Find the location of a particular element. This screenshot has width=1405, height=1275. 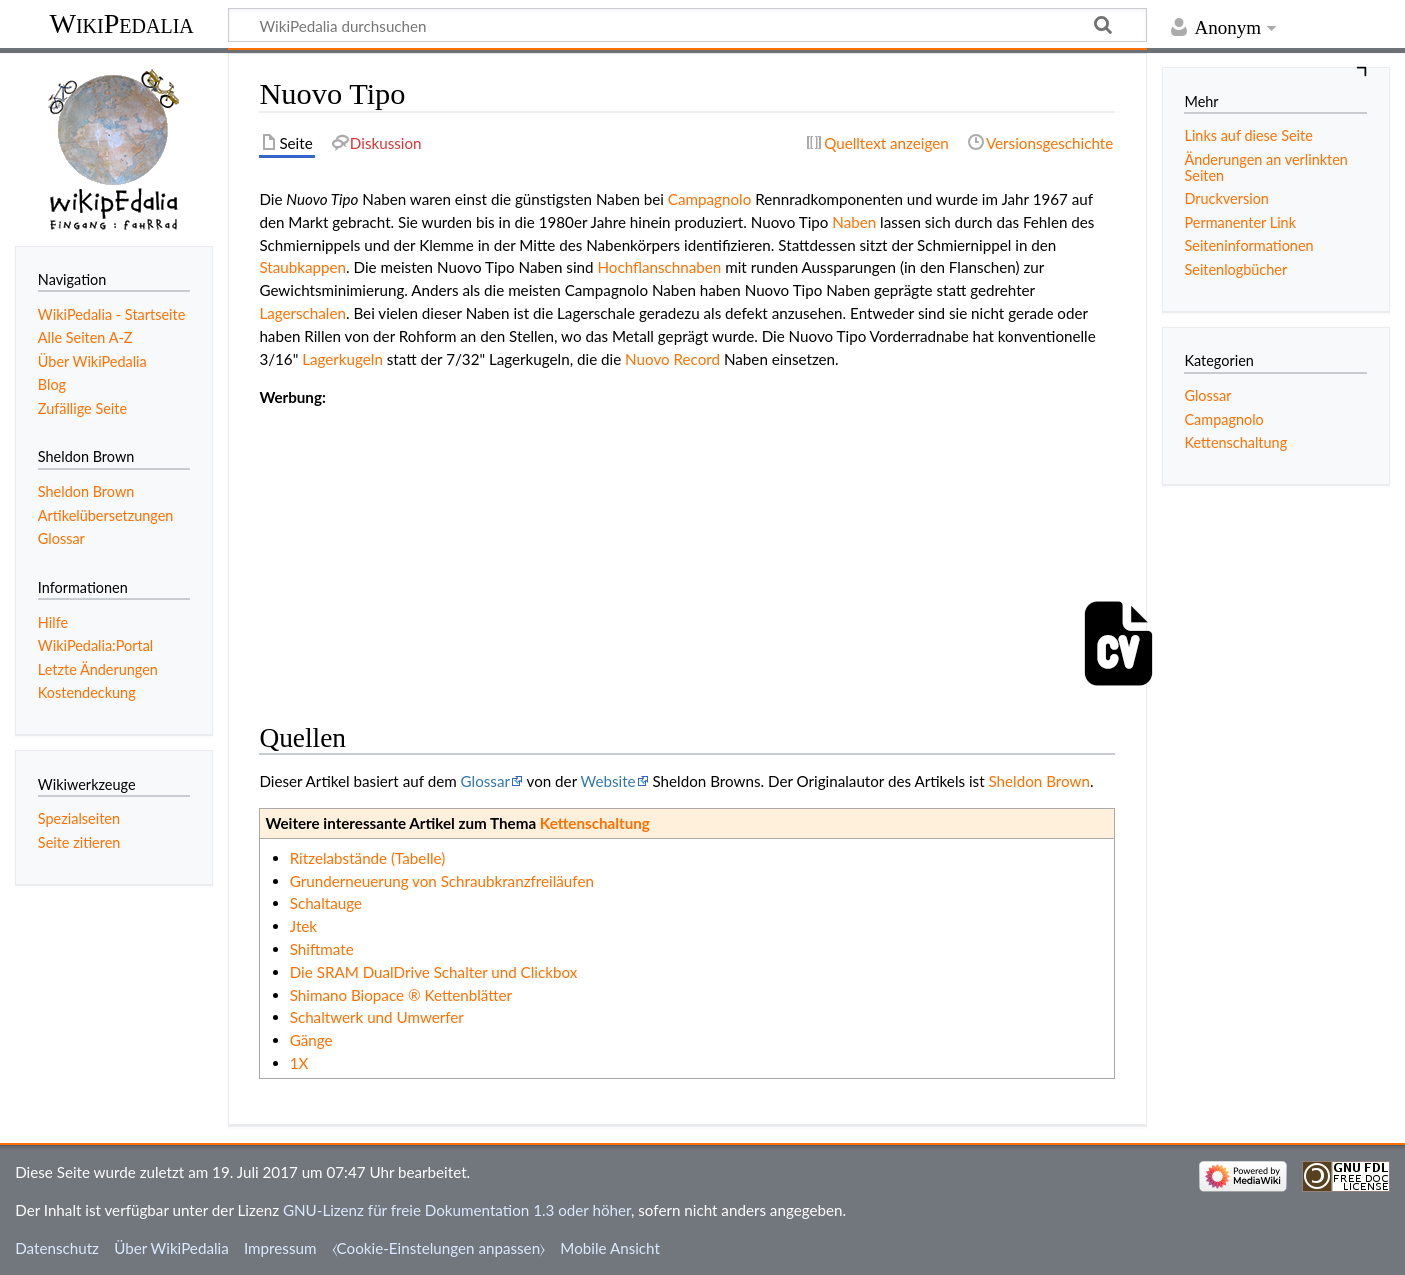

navigate to external link is located at coordinates (1361, 71).